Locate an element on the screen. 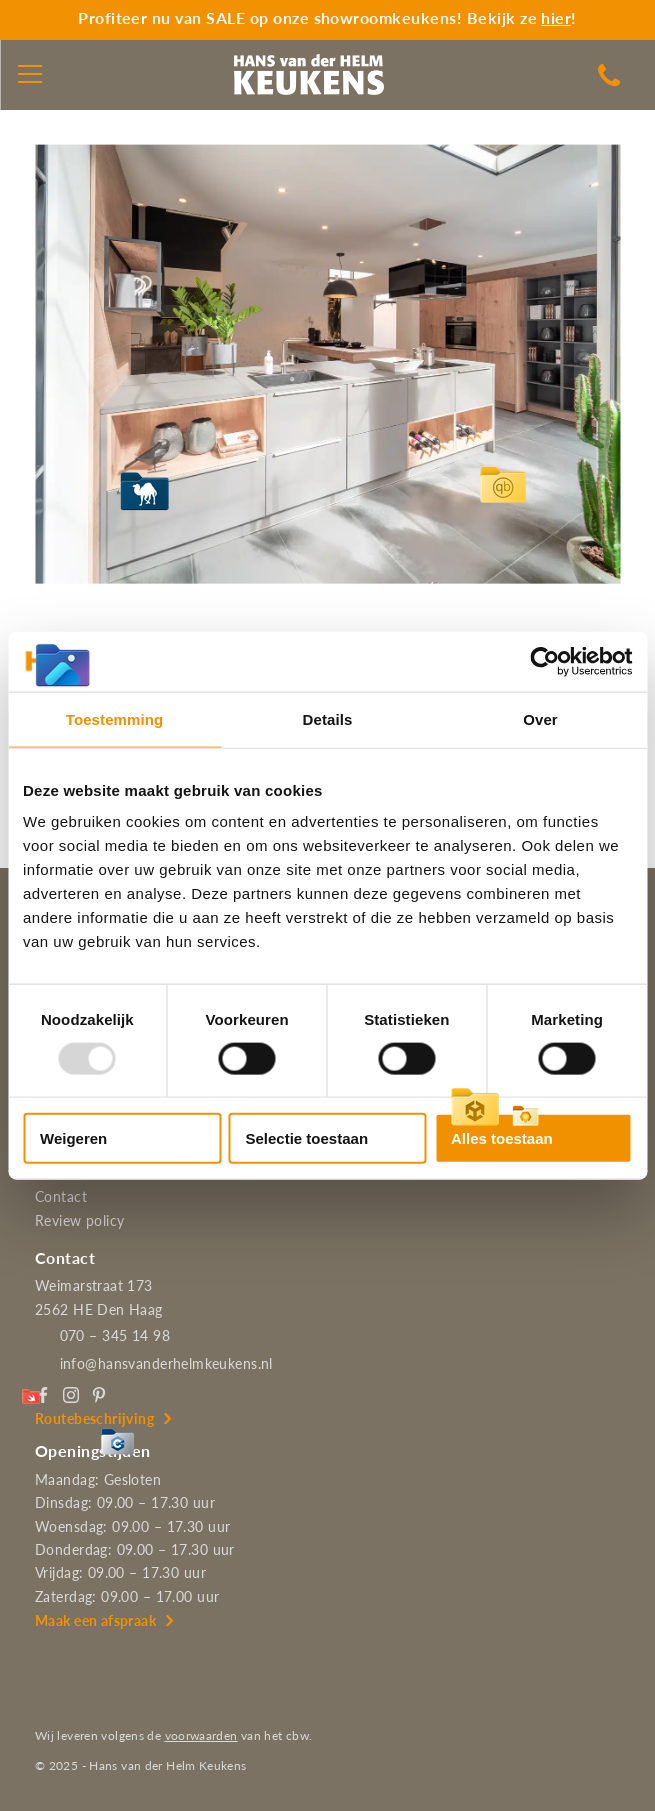 Image resolution: width=655 pixels, height=1811 pixels. open qbittorrent downloads folder is located at coordinates (503, 486).